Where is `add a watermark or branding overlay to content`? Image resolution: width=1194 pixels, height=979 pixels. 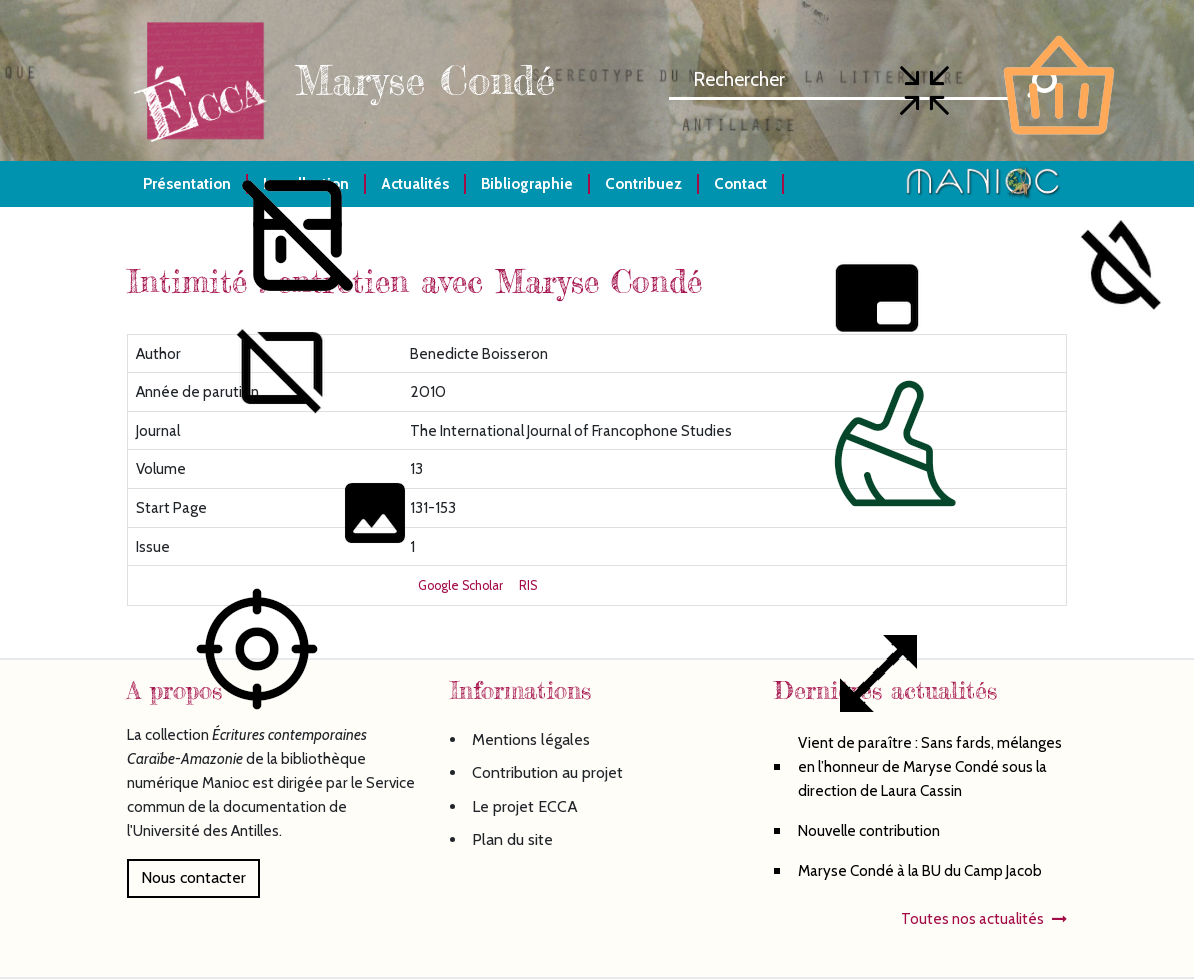 add a watermark or branding overlay to content is located at coordinates (877, 298).